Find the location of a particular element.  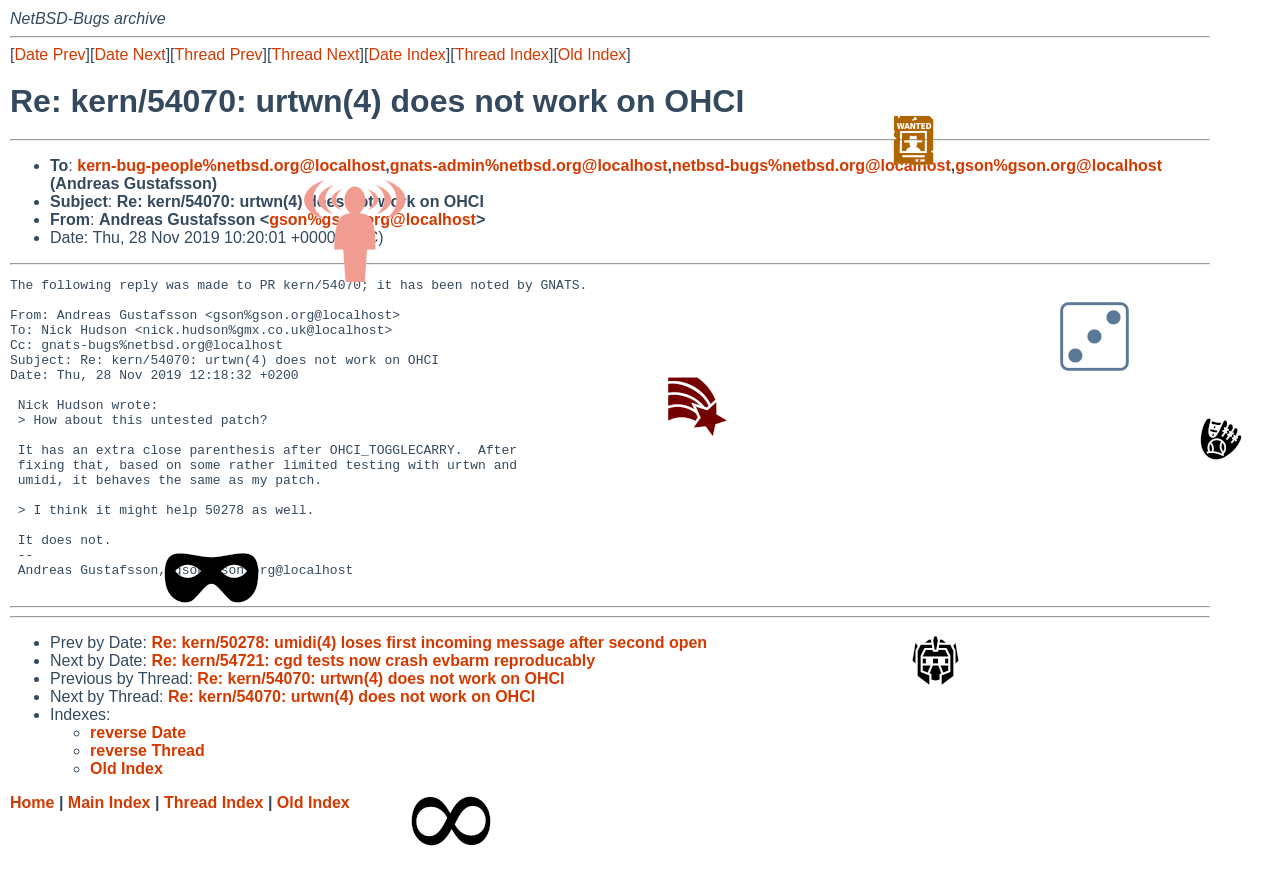

view bounty or wanted poster in game is located at coordinates (913, 140).